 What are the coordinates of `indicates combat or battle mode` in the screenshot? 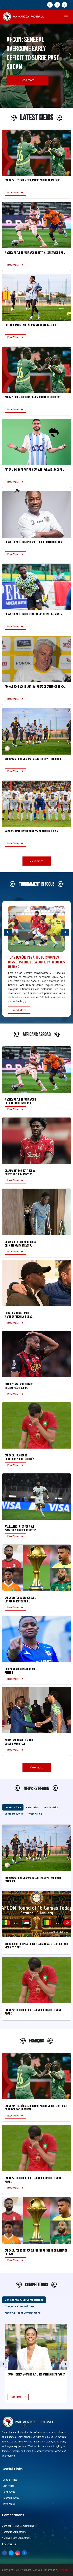 It's located at (18, 1711).